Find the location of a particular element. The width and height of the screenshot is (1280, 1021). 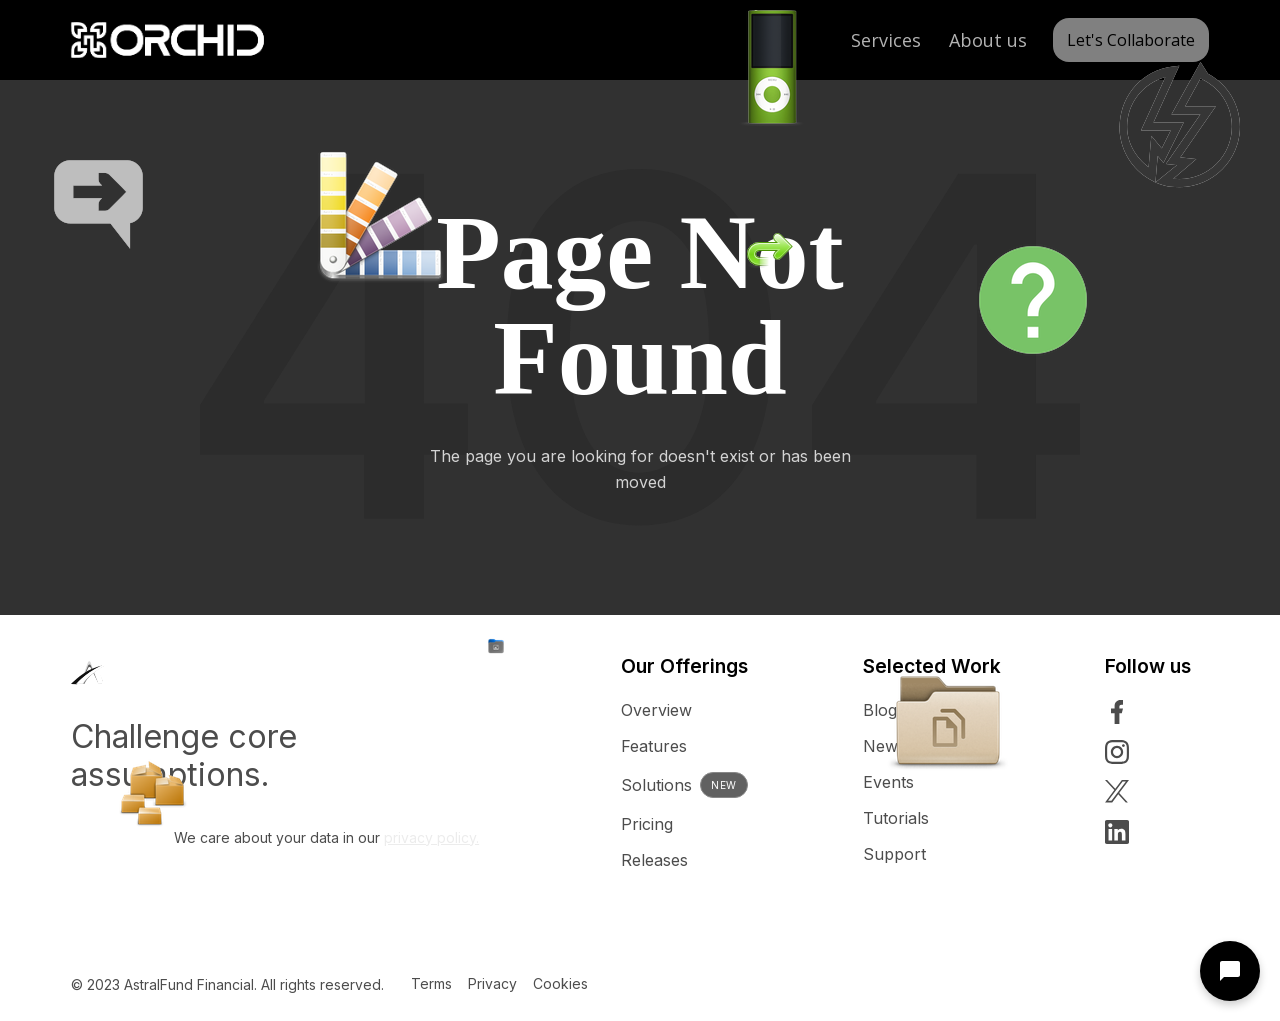

open your documents folder is located at coordinates (948, 726).